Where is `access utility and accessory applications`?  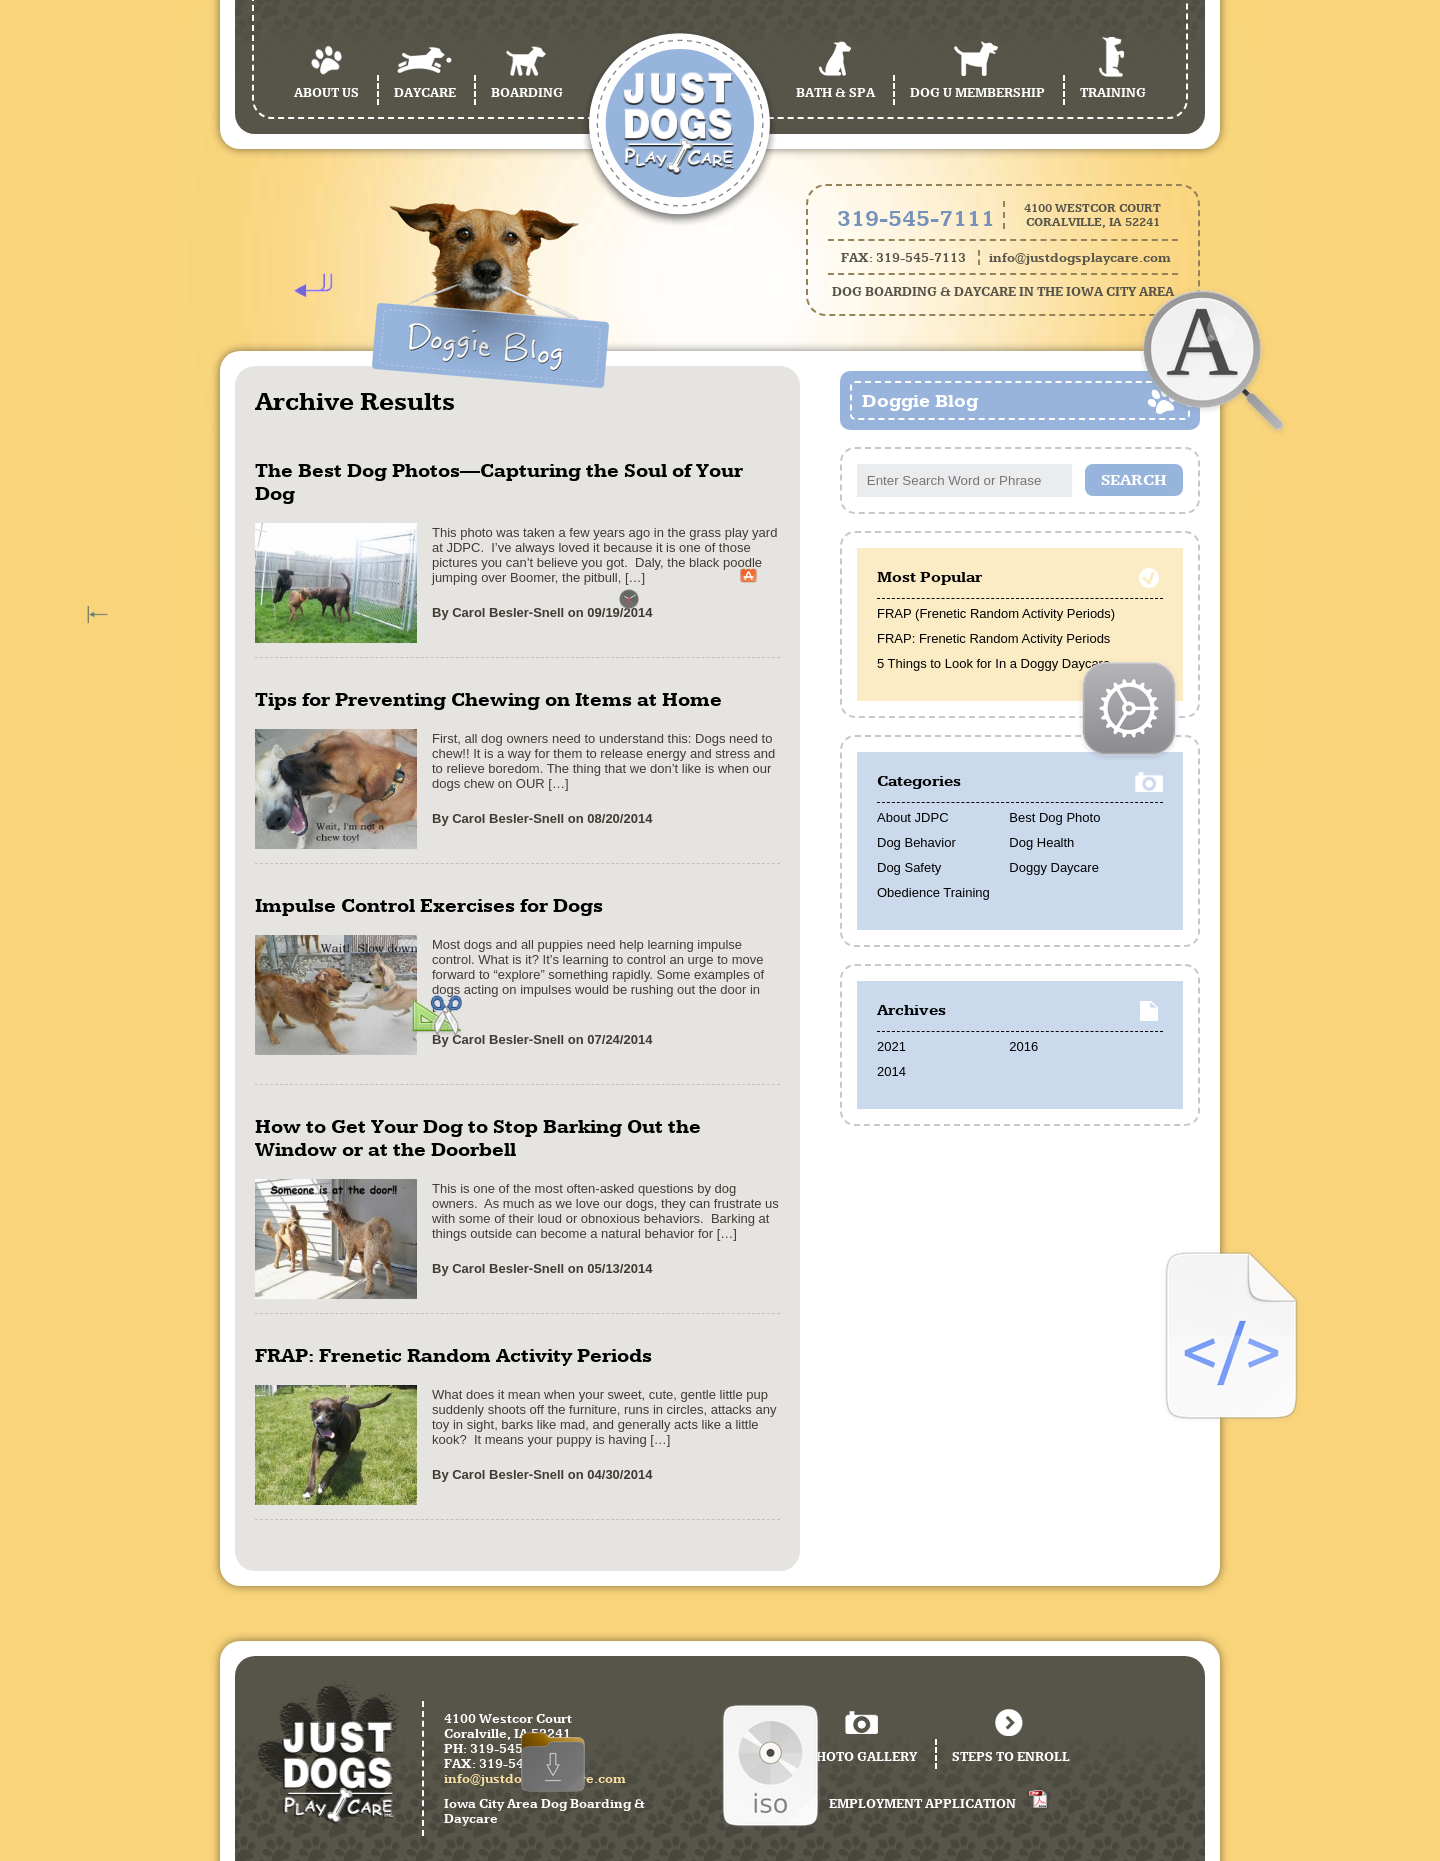 access utility and accessory applications is located at coordinates (435, 1011).